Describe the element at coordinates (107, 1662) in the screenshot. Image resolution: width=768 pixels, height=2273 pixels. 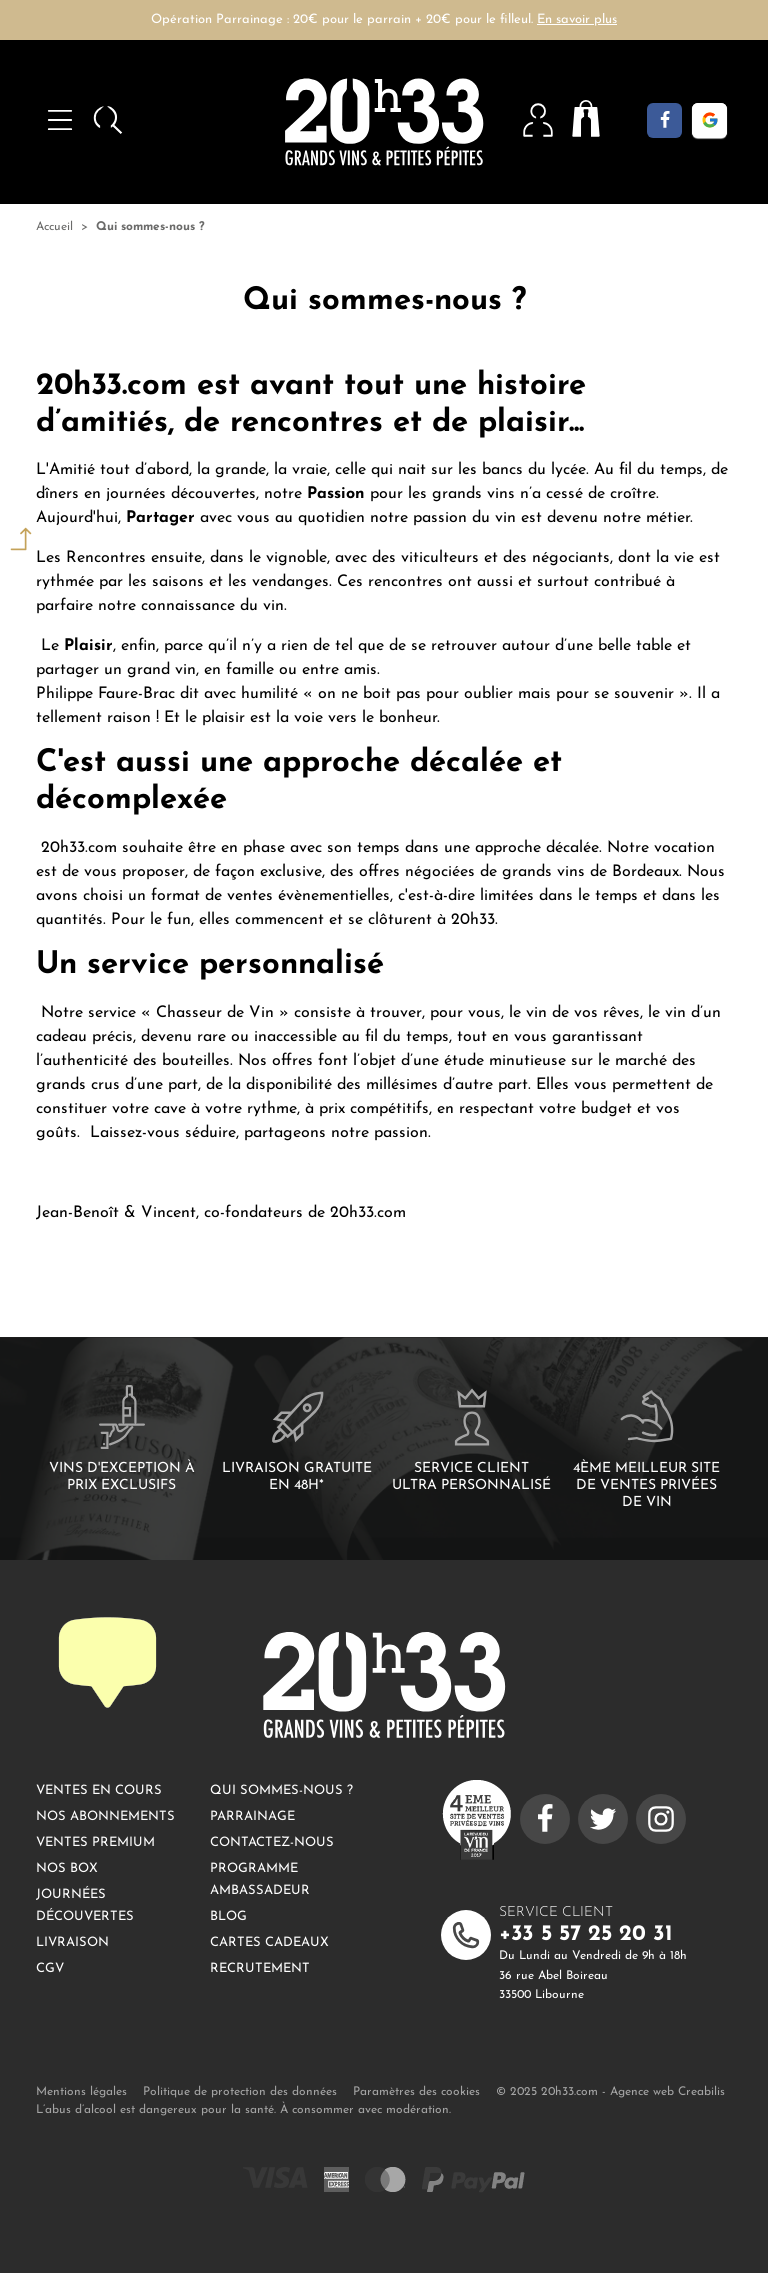
I see `open chat or messaging` at that location.